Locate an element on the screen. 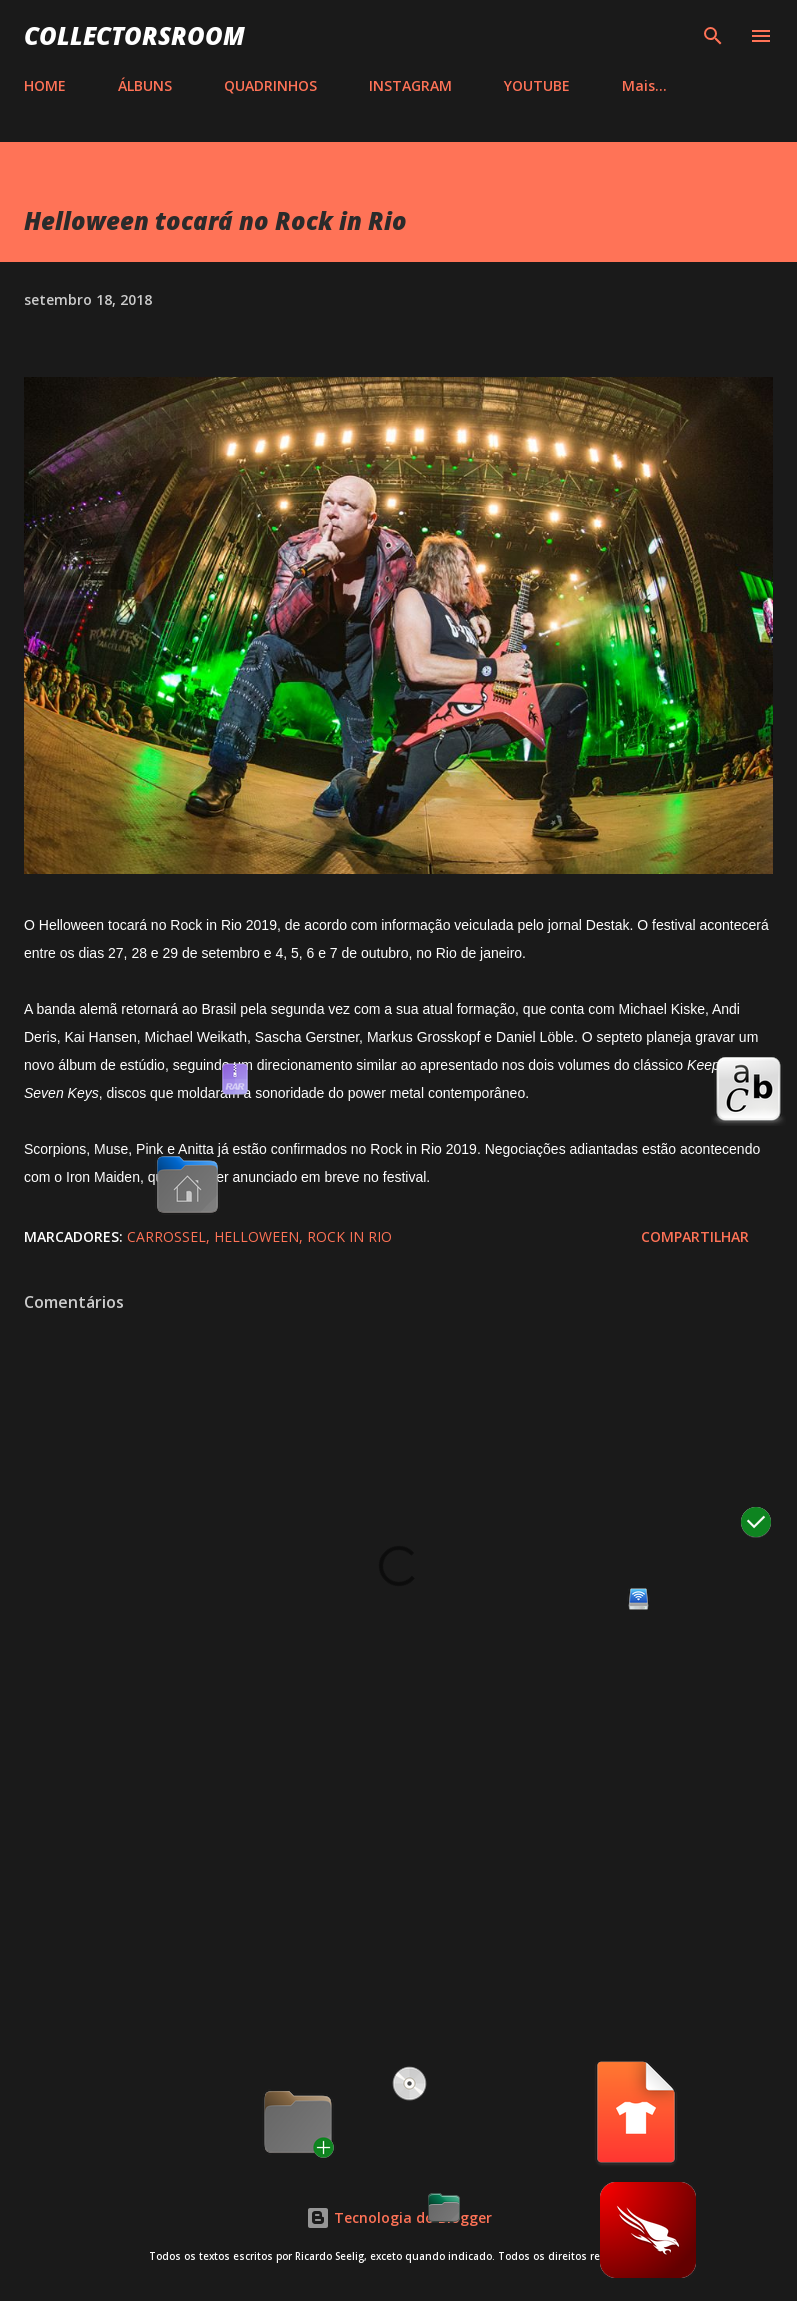 The width and height of the screenshot is (797, 2301). create a new folder is located at coordinates (298, 2122).